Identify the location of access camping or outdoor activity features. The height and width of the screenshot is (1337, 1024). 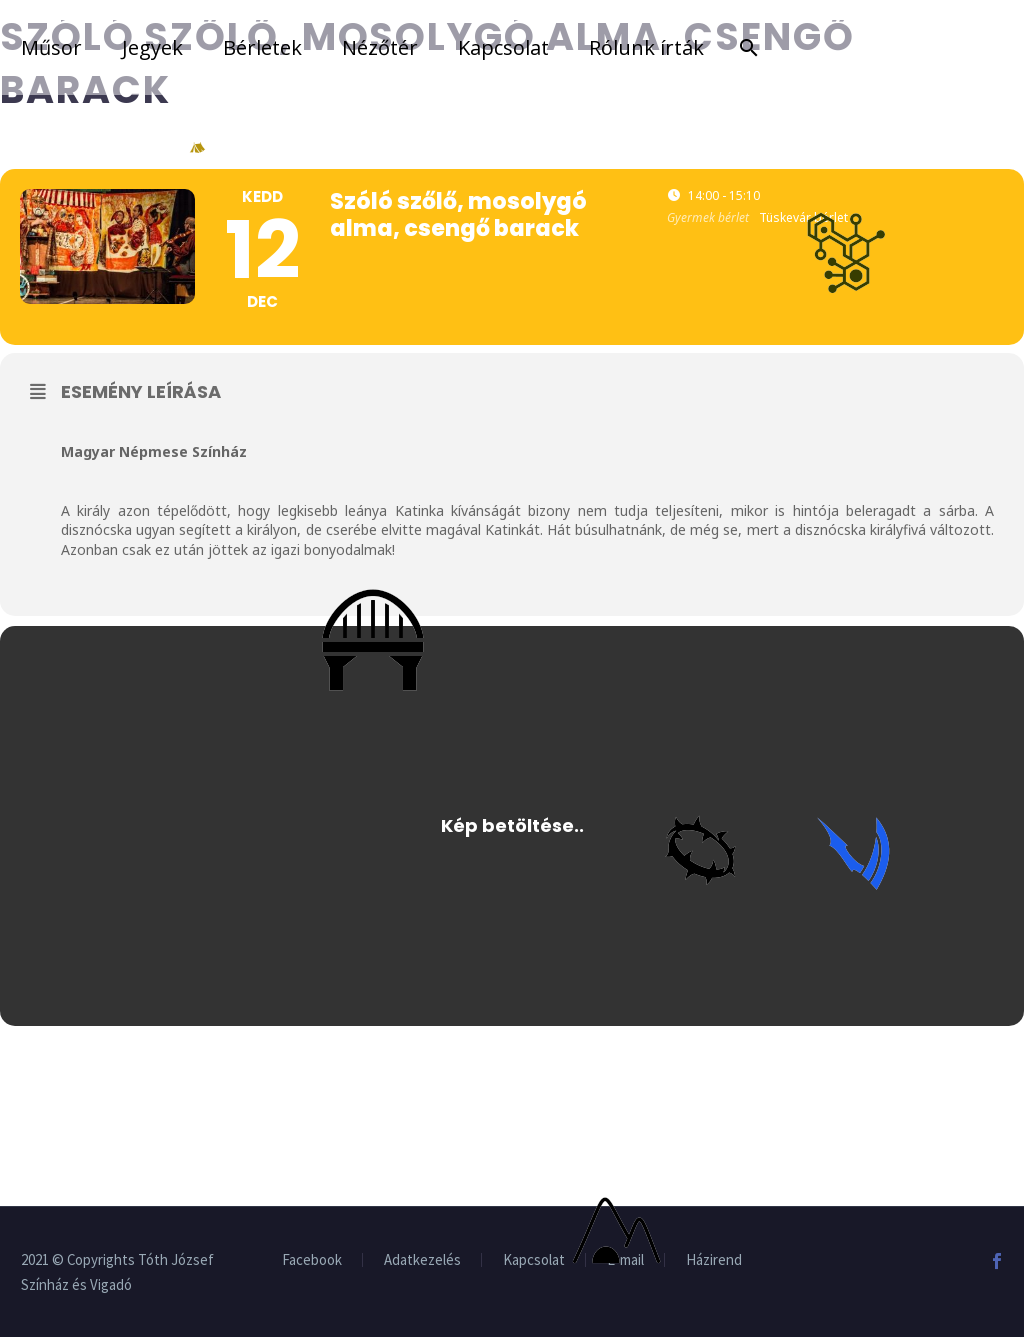
(197, 147).